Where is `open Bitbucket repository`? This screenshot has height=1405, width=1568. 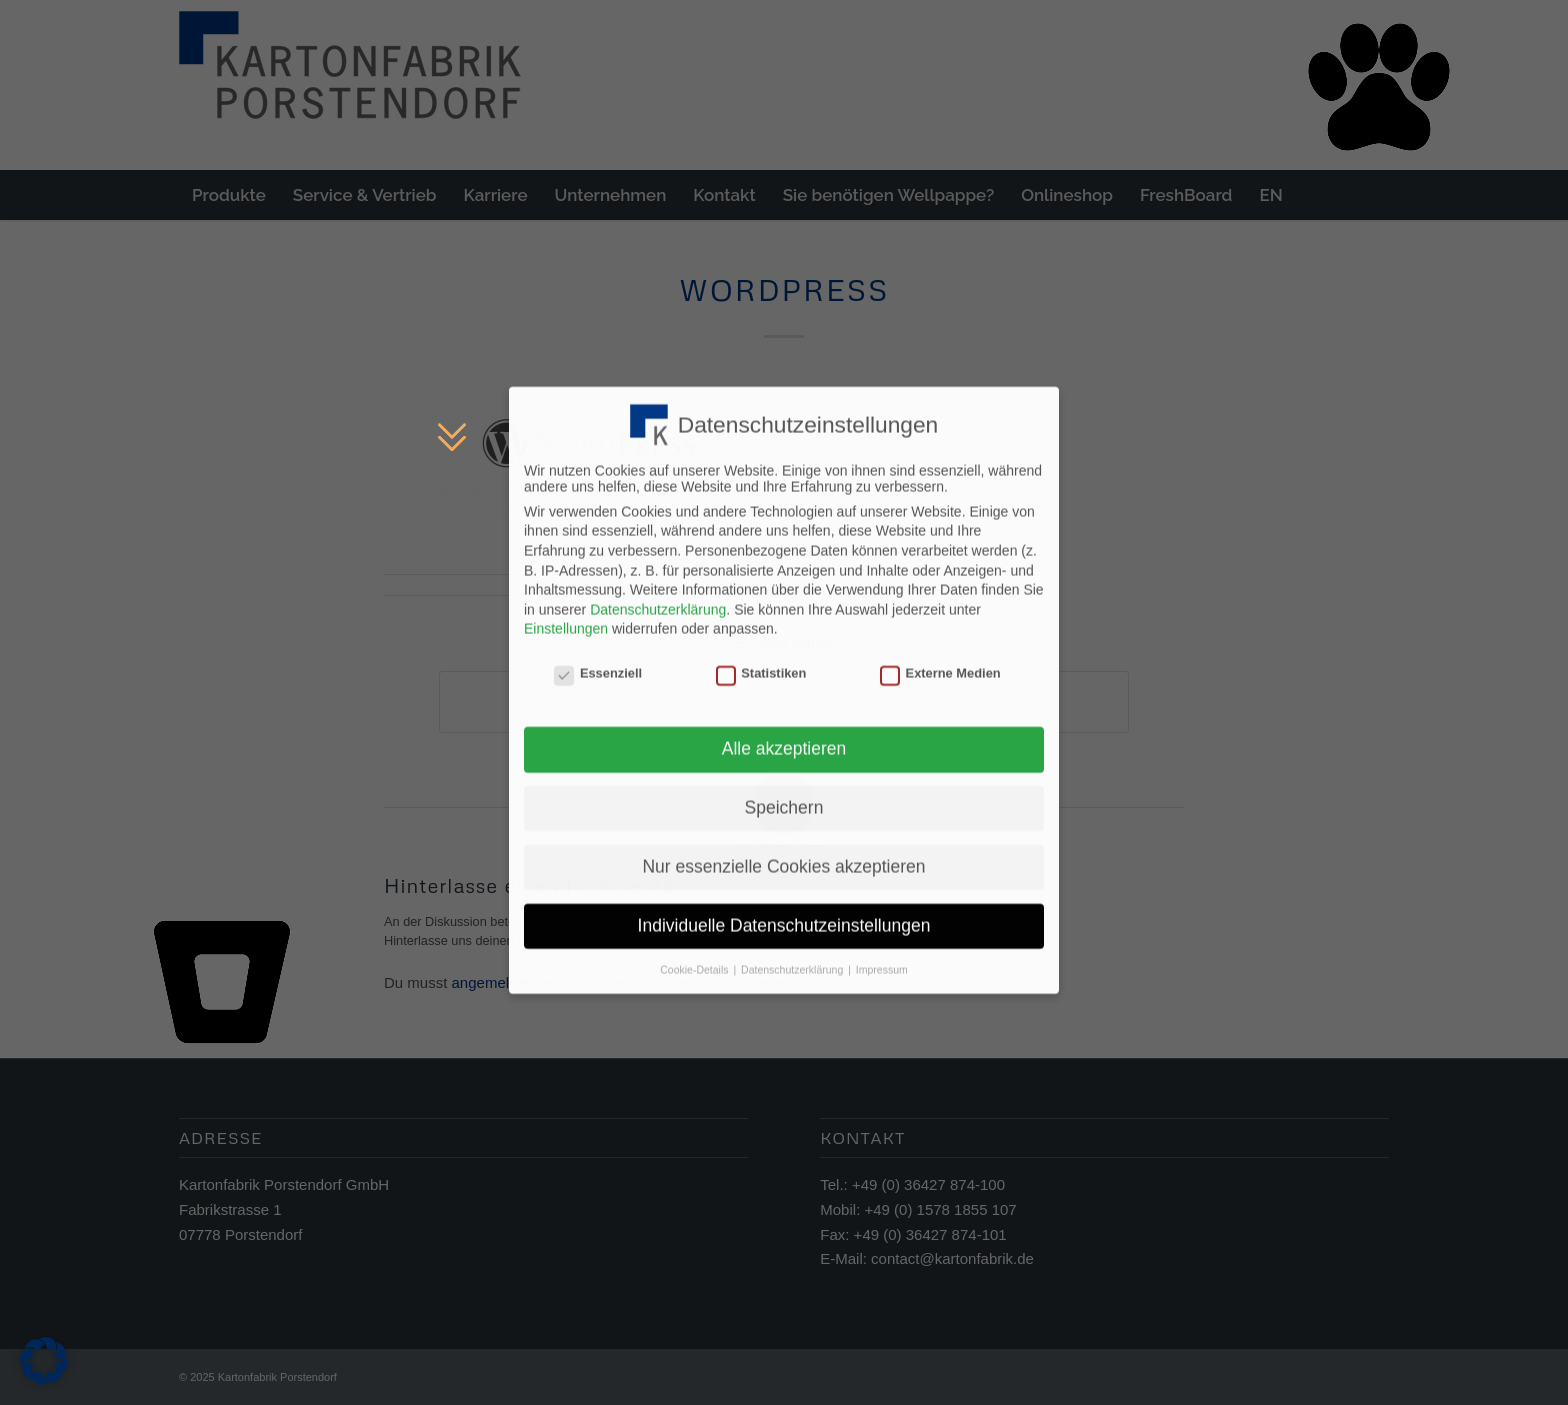 open Bitbucket repository is located at coordinates (222, 982).